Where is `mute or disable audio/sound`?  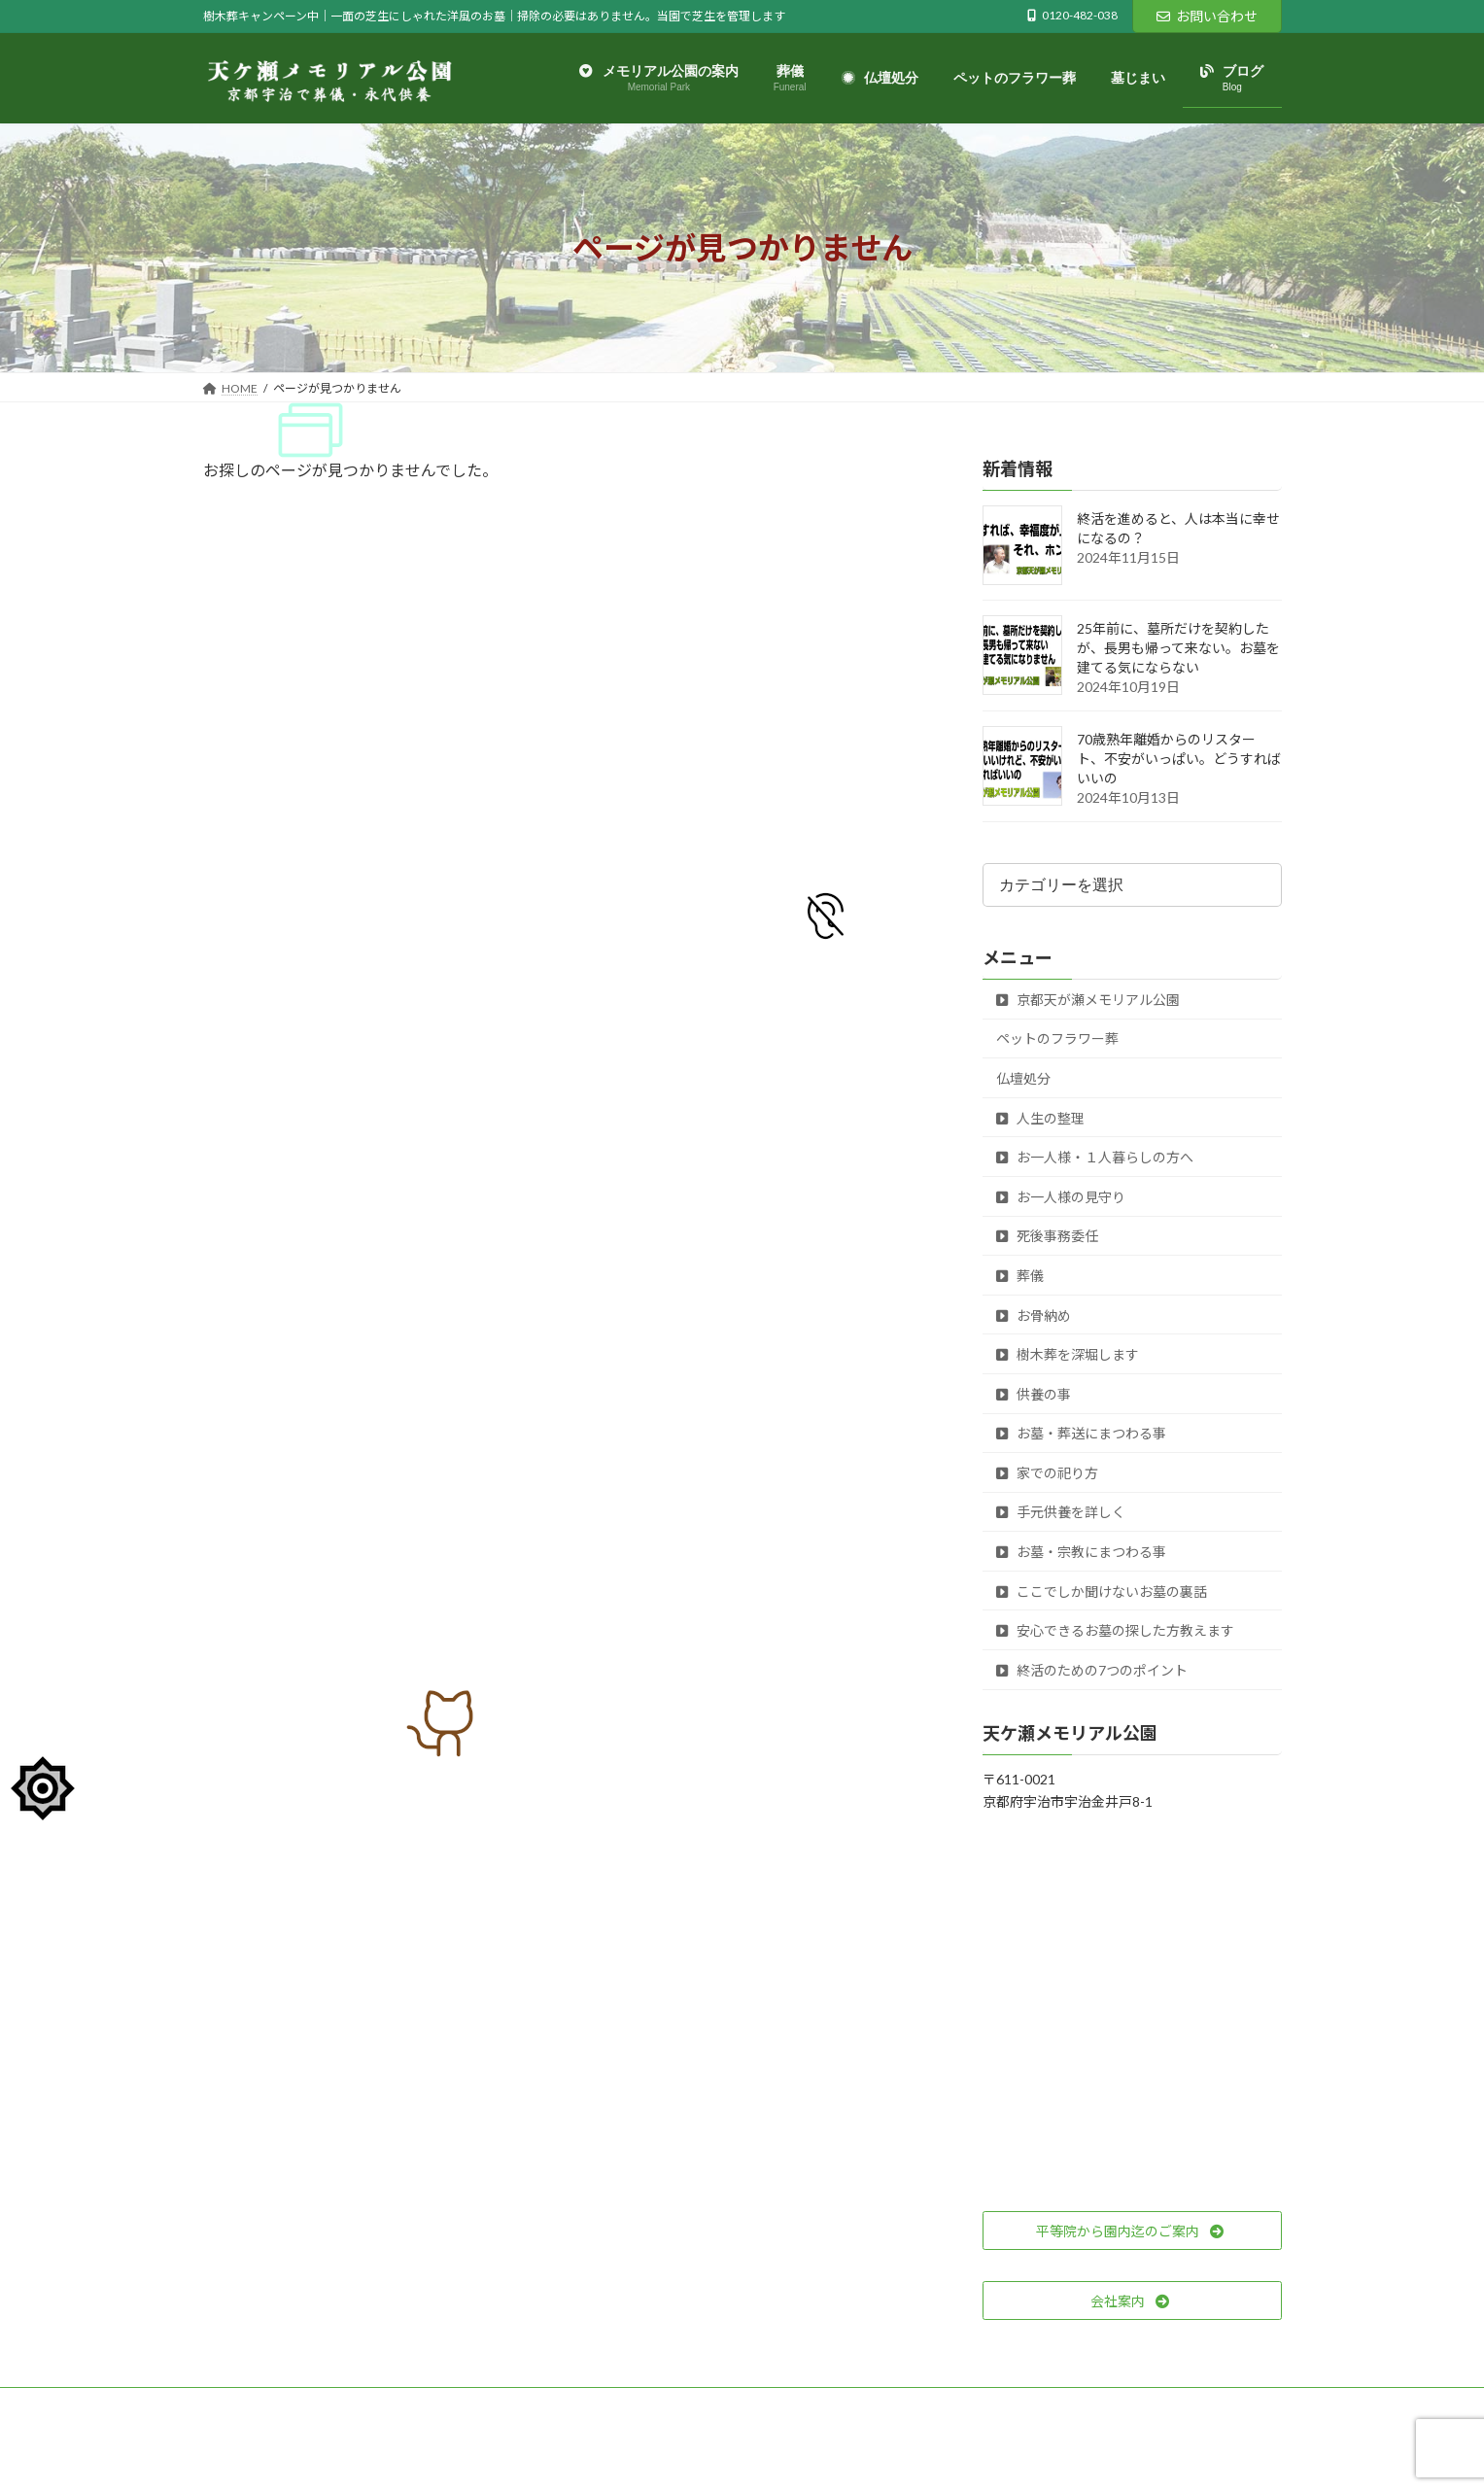
mute or disable audio/sound is located at coordinates (825, 916).